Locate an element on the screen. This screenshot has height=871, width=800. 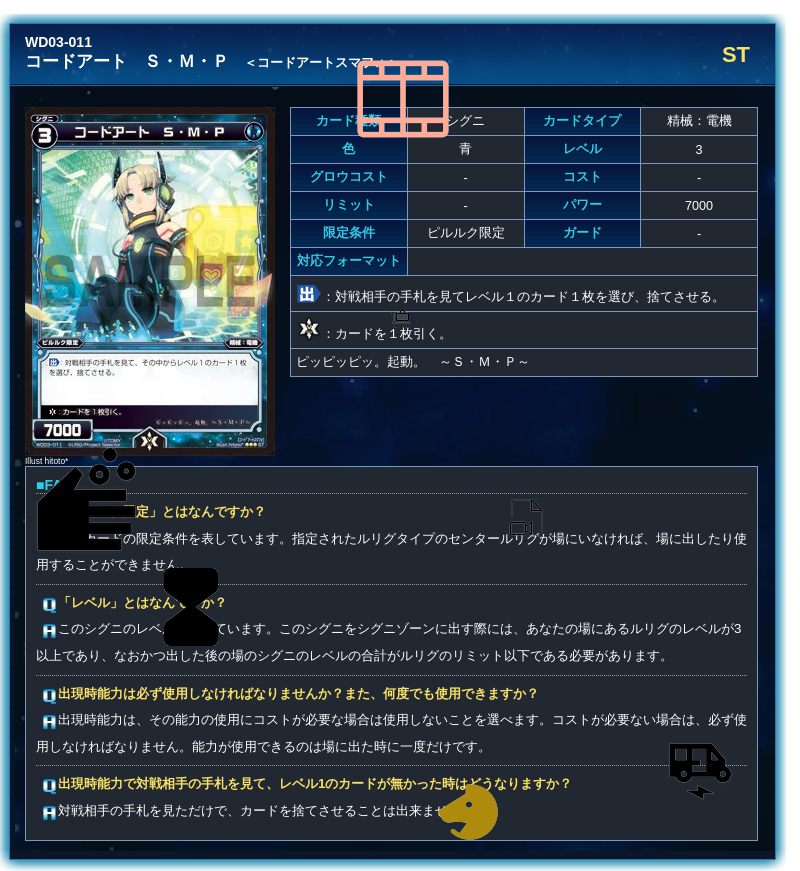
indicates loading or processing in progress is located at coordinates (191, 607).